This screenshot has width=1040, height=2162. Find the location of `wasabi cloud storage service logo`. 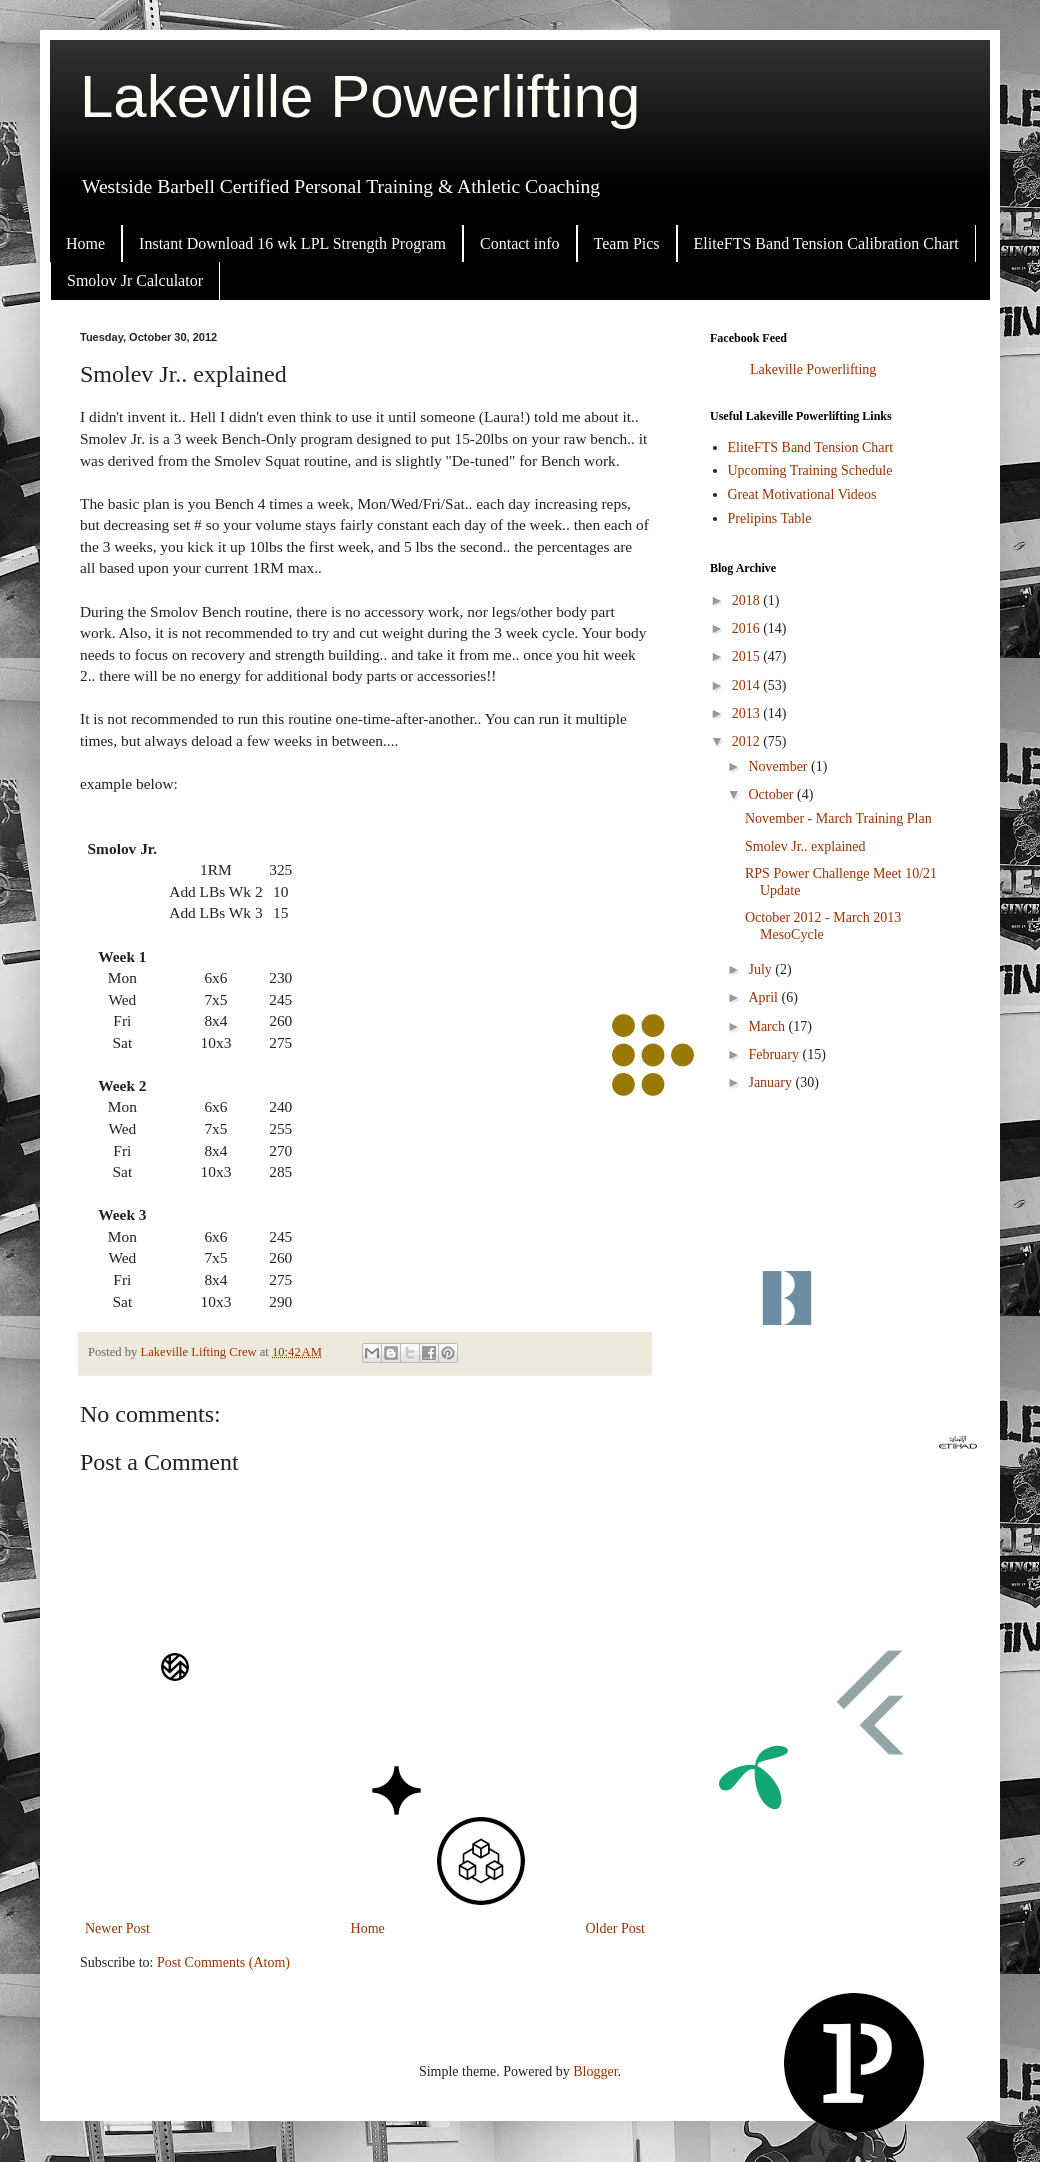

wasabi cloud storage service logo is located at coordinates (175, 1667).